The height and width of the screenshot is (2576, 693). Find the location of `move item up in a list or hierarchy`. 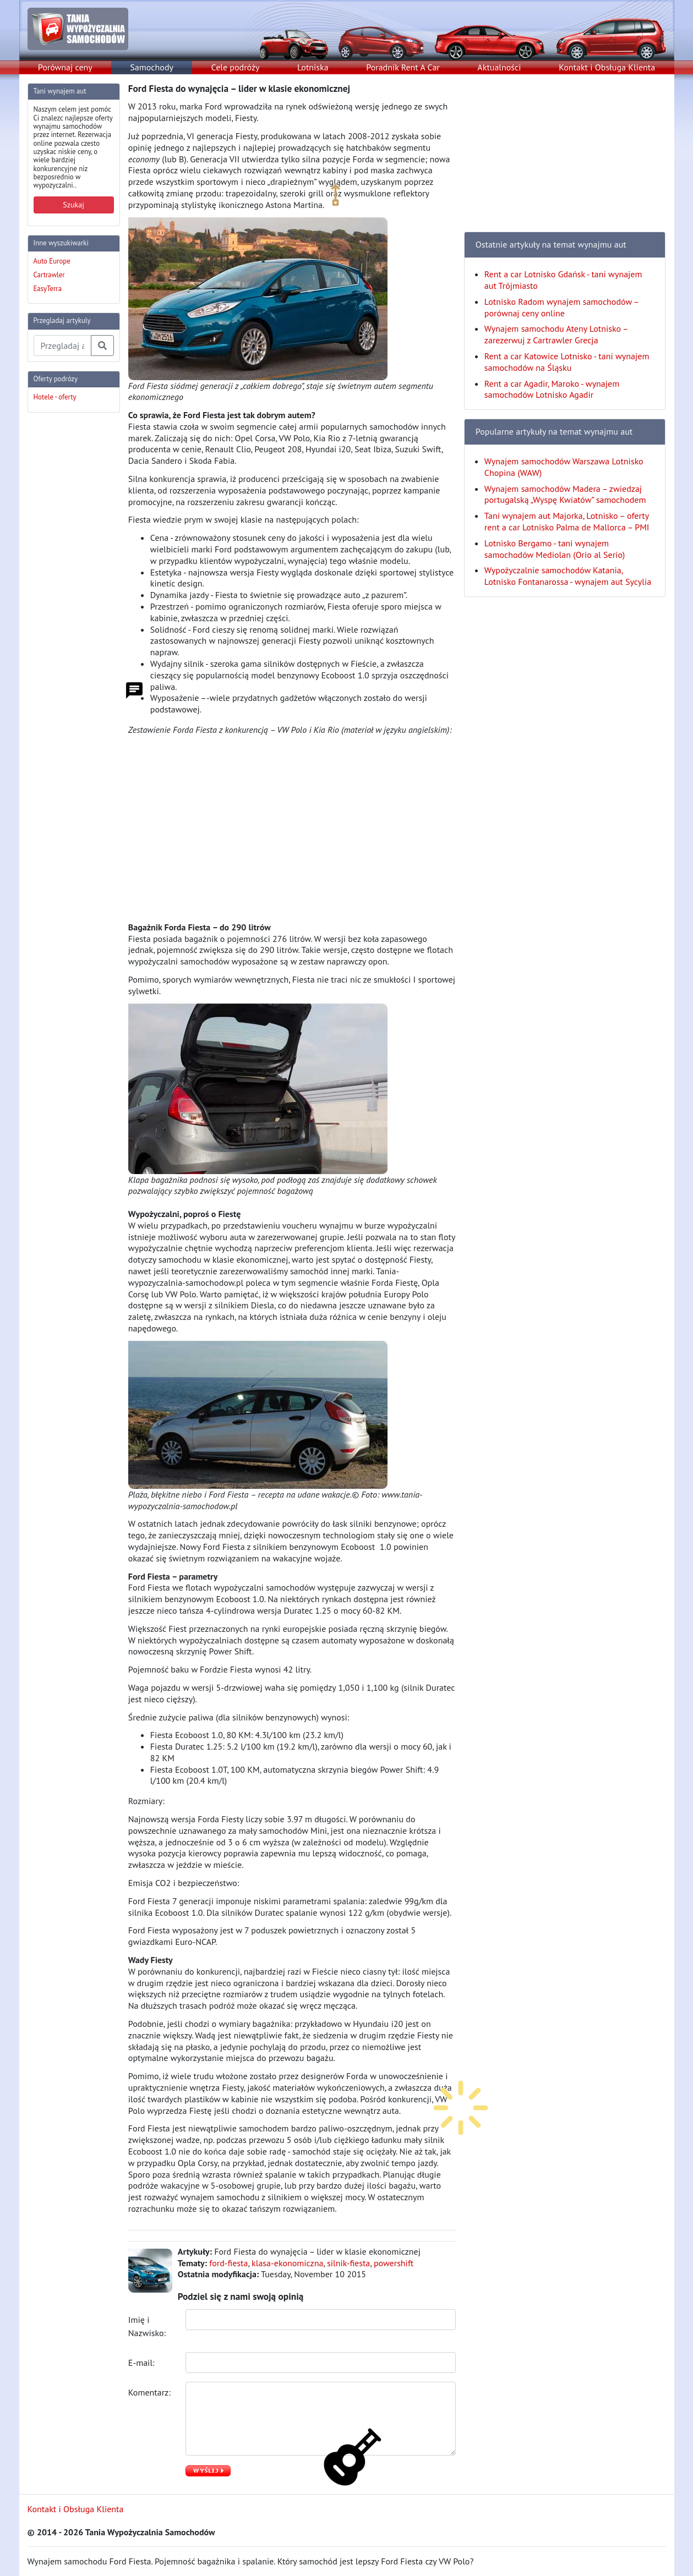

move item up in a list or hierarchy is located at coordinates (335, 195).